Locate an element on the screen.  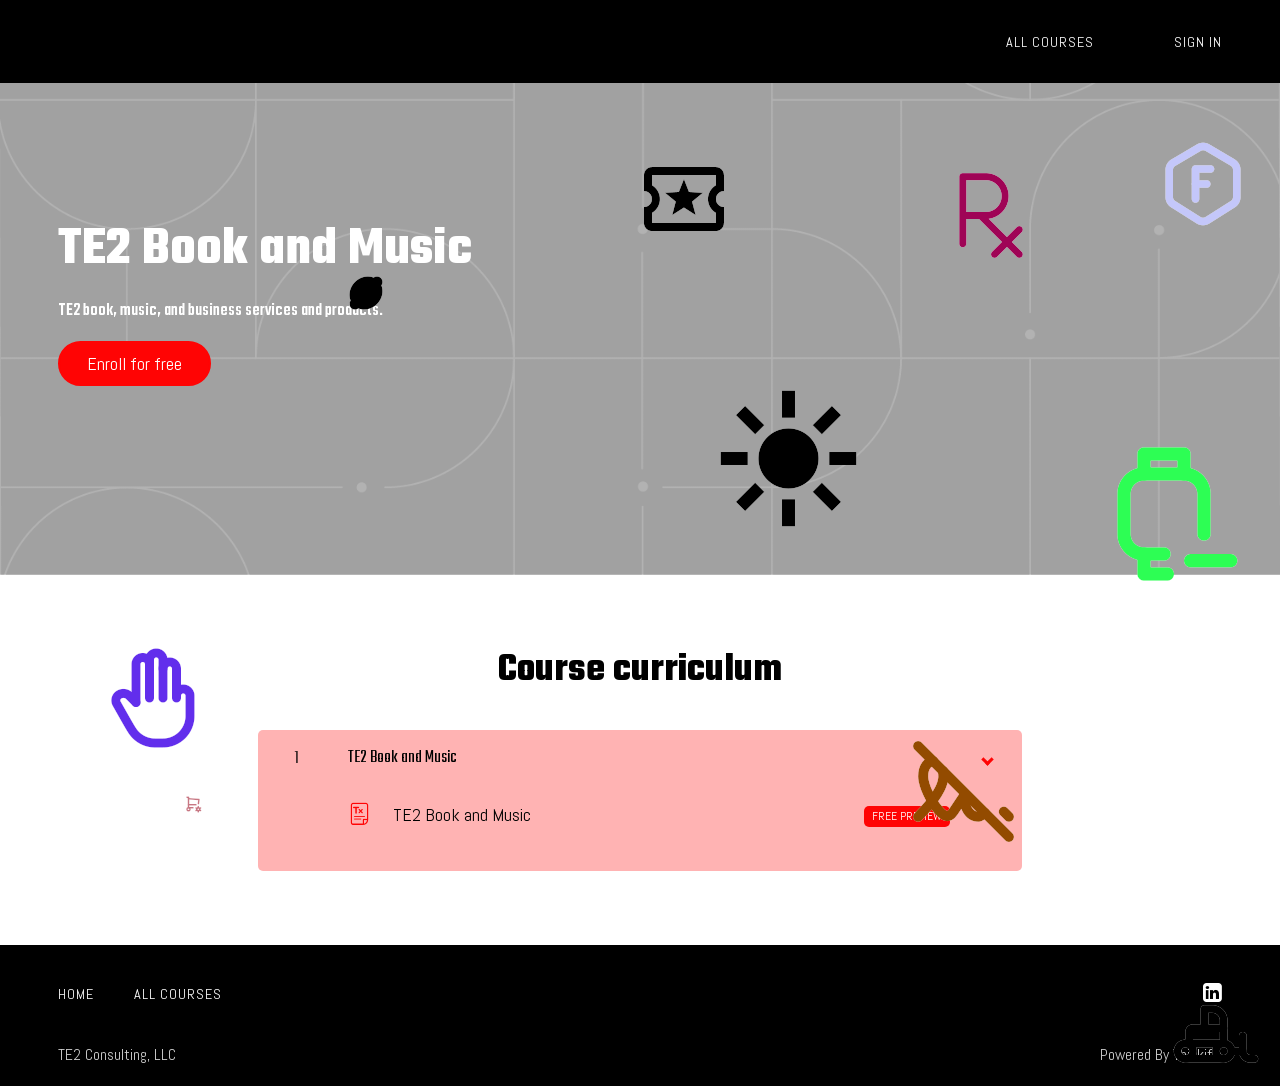
three-finger gesture control is located at coordinates (154, 698).